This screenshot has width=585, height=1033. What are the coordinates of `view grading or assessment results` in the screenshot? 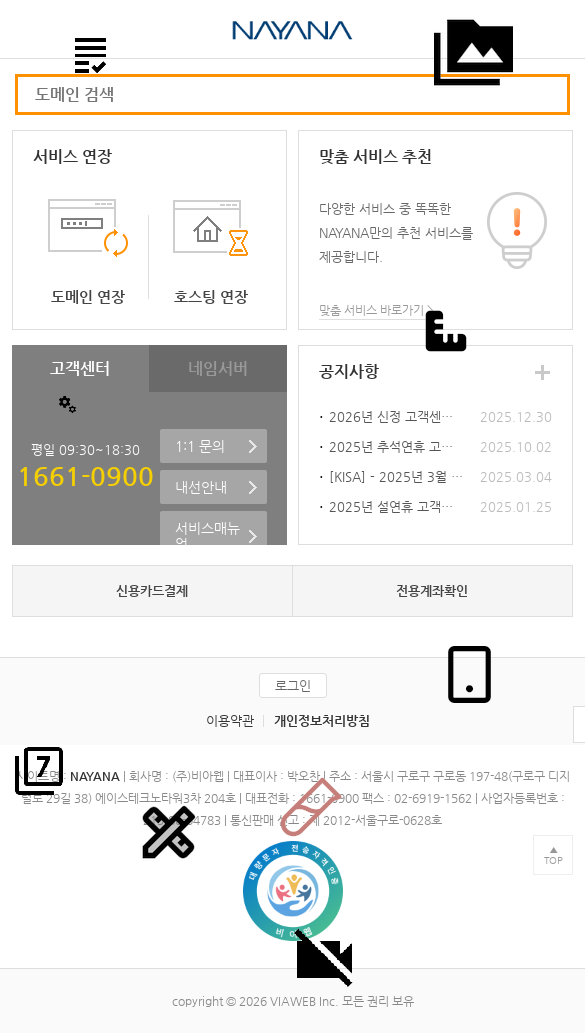 It's located at (90, 55).